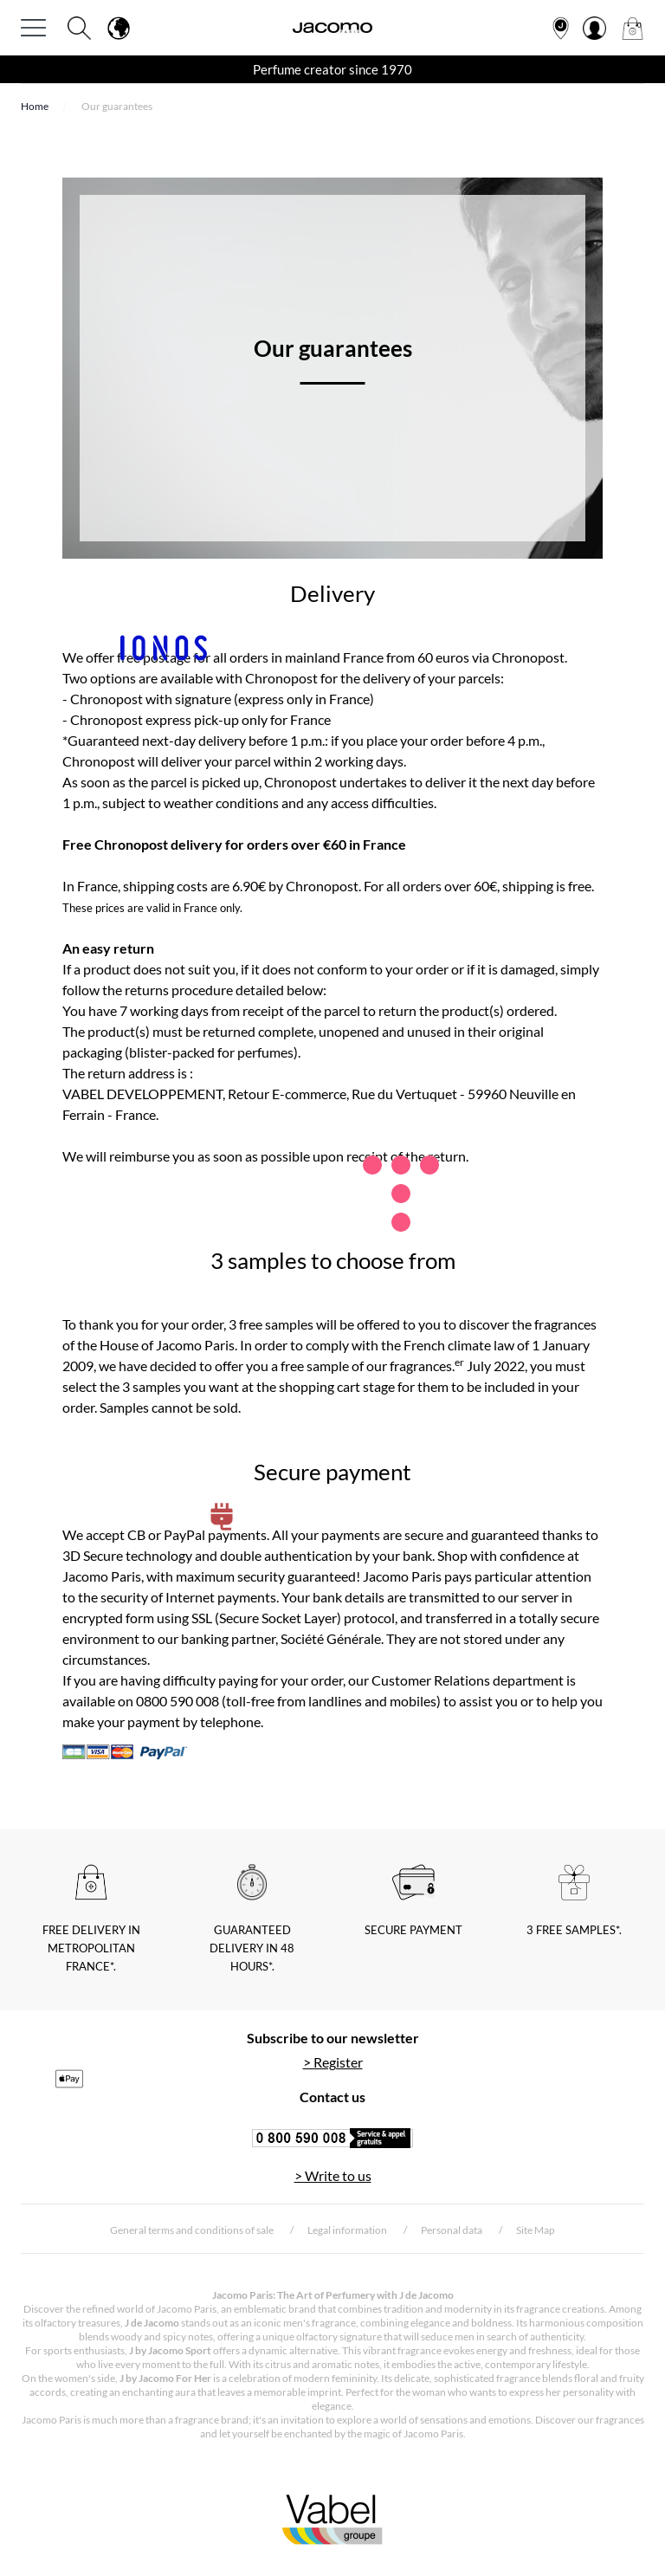 The width and height of the screenshot is (665, 2576). I want to click on pay with Apple Pay, so click(69, 2079).